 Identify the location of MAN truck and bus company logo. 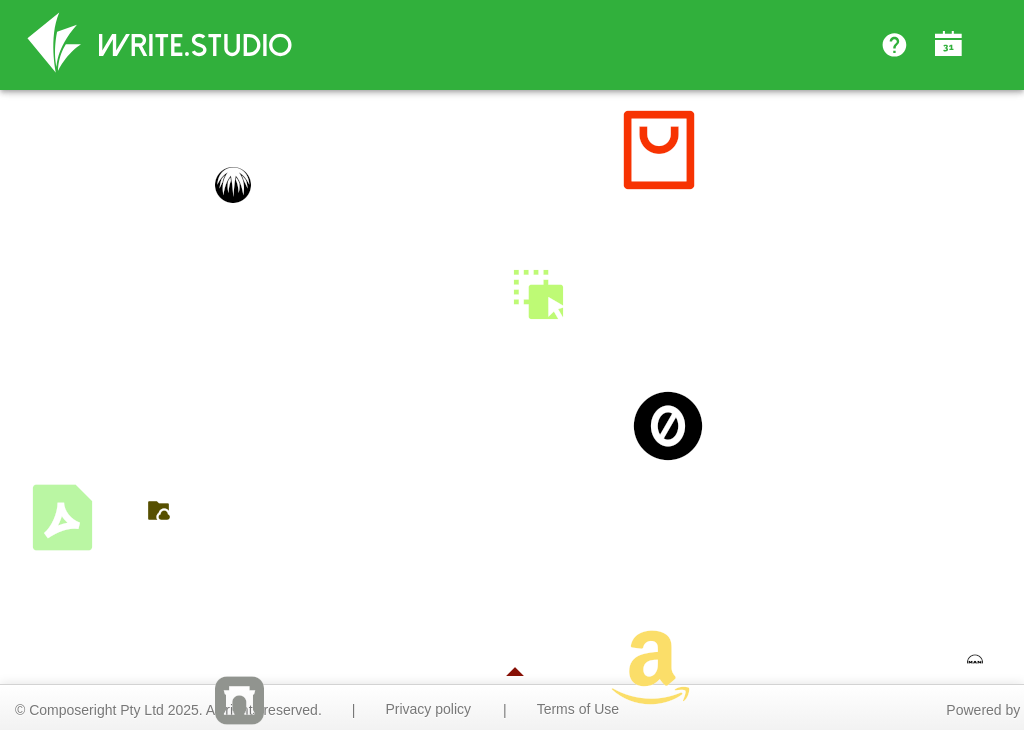
(975, 659).